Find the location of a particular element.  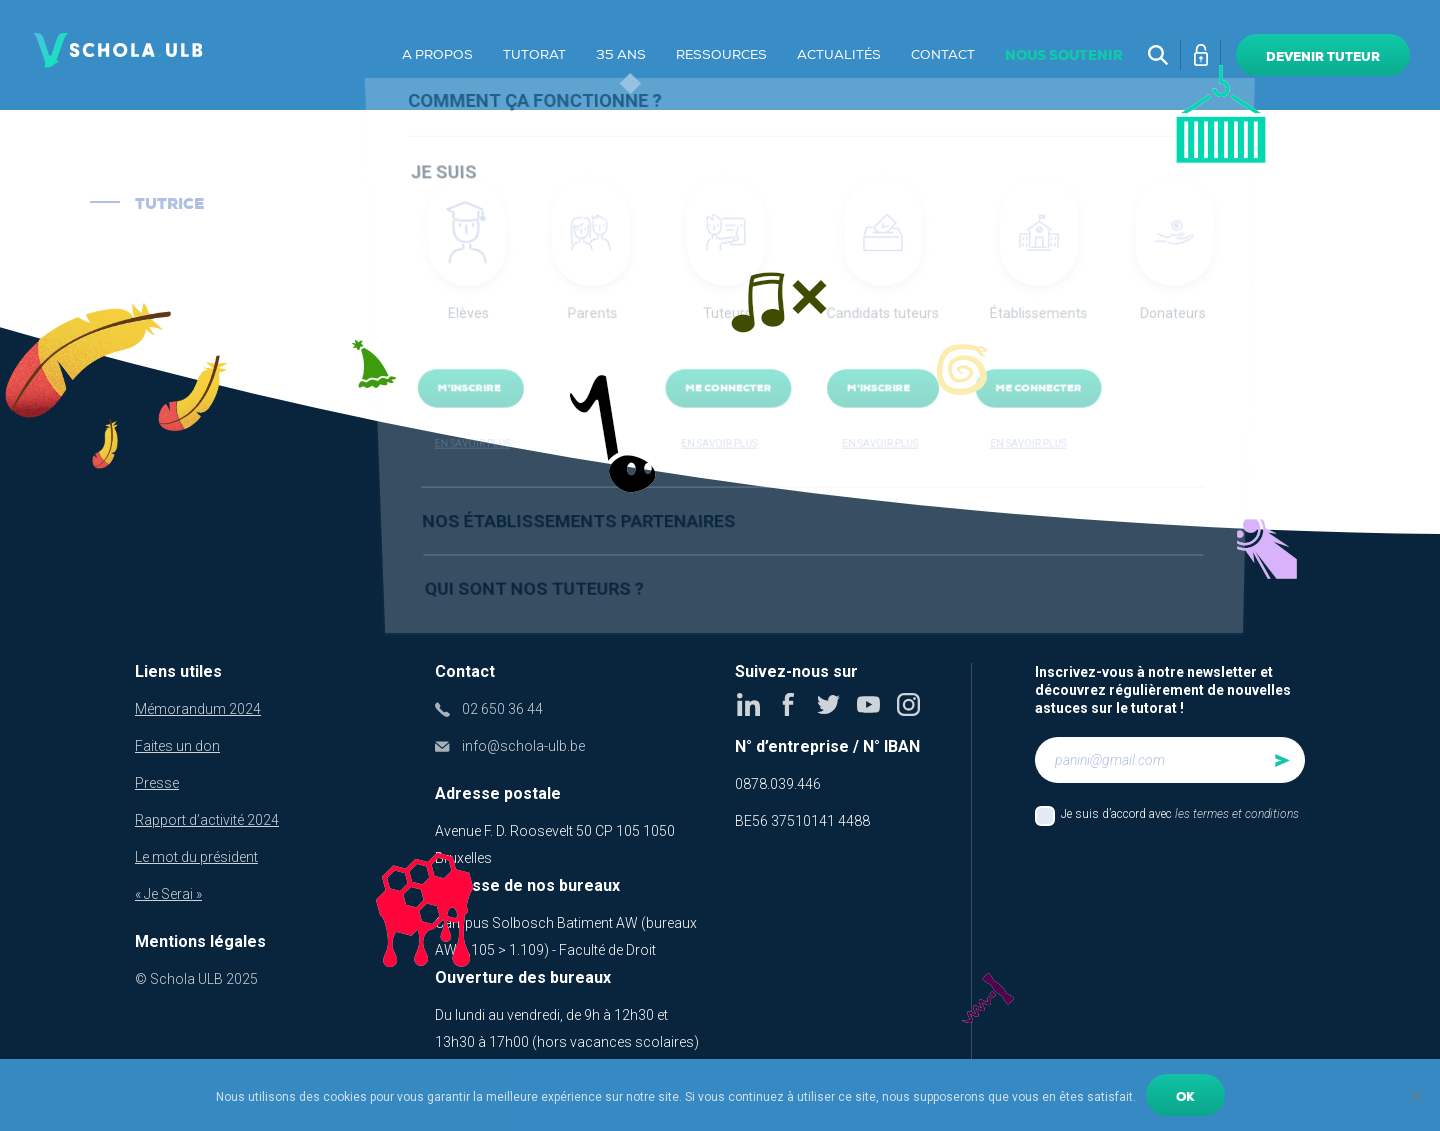

wine or beverage tool in a kitchen app is located at coordinates (988, 998).